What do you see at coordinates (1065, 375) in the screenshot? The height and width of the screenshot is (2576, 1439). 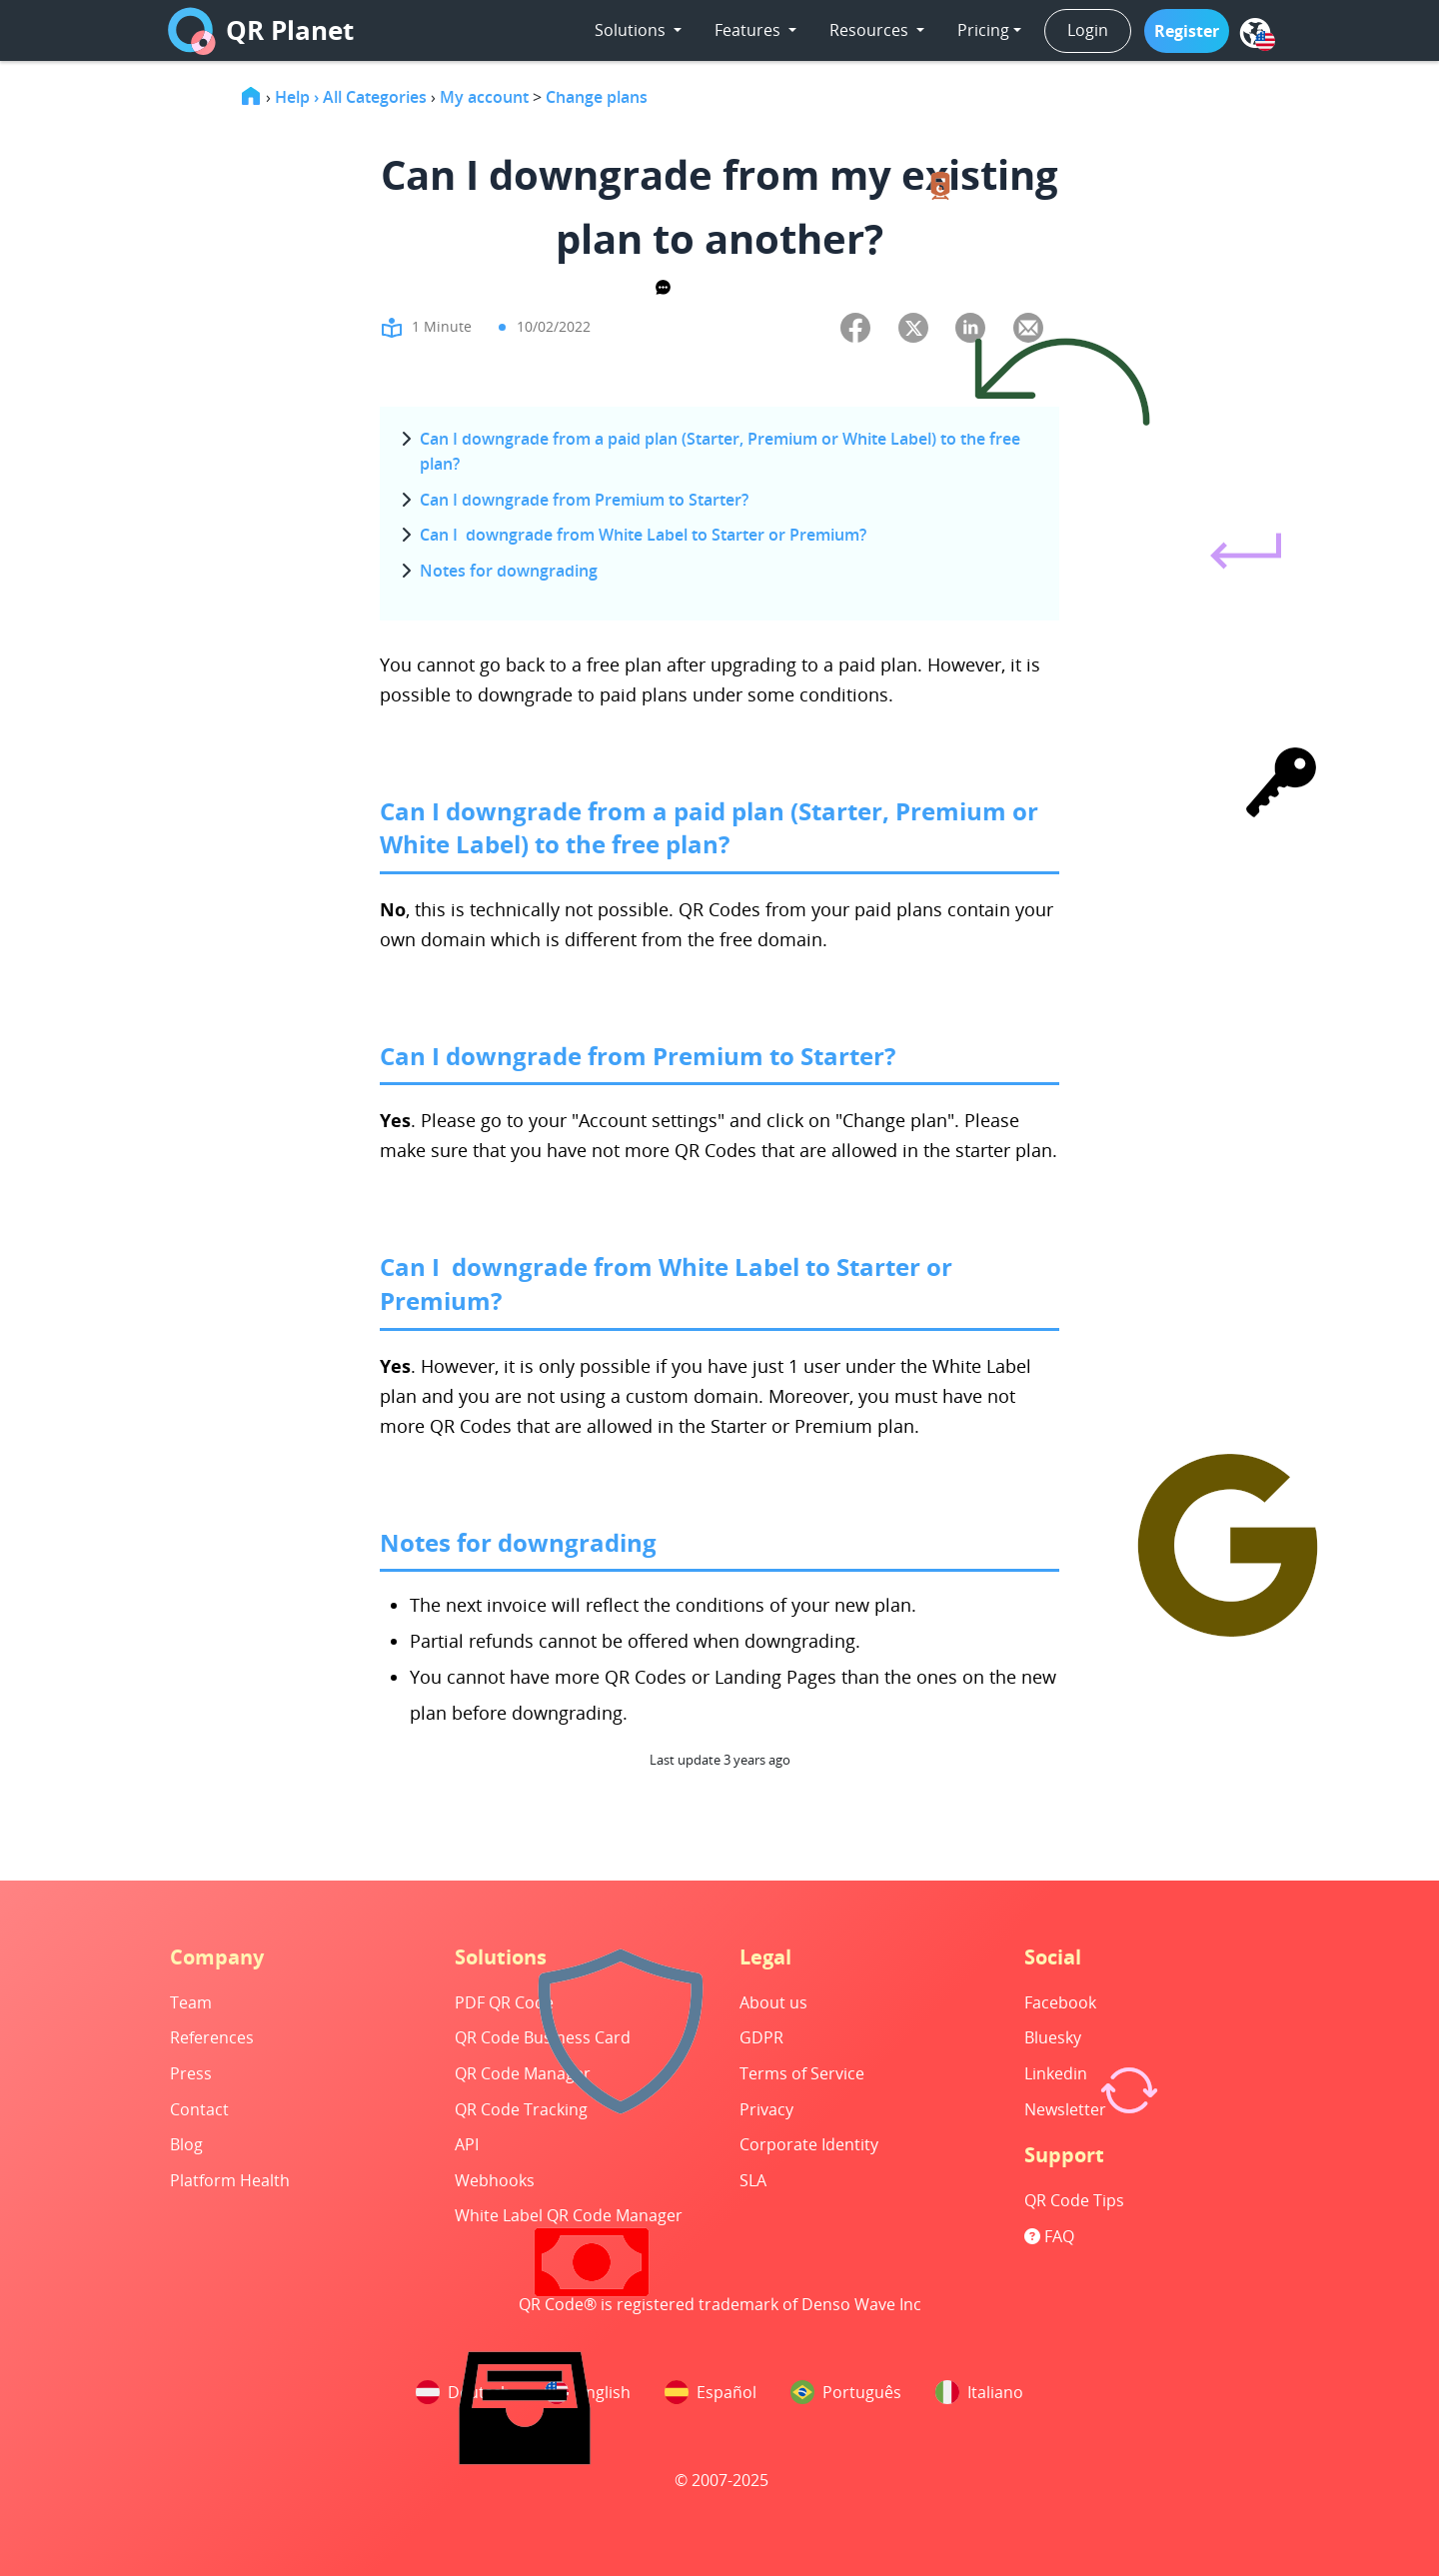 I see `undo previous action` at bounding box center [1065, 375].